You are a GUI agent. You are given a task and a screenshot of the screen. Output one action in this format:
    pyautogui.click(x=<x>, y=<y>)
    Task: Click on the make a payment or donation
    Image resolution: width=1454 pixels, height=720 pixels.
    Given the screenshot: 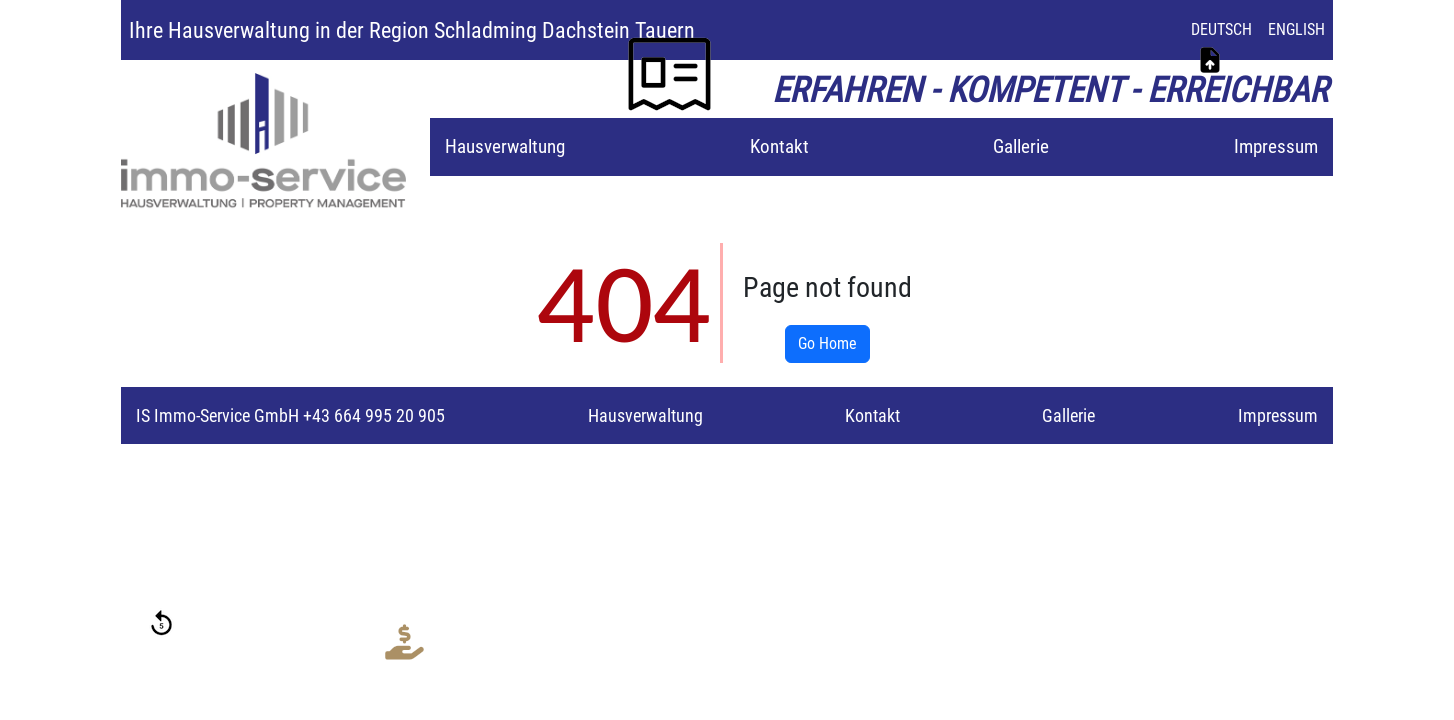 What is the action you would take?
    pyautogui.click(x=404, y=642)
    